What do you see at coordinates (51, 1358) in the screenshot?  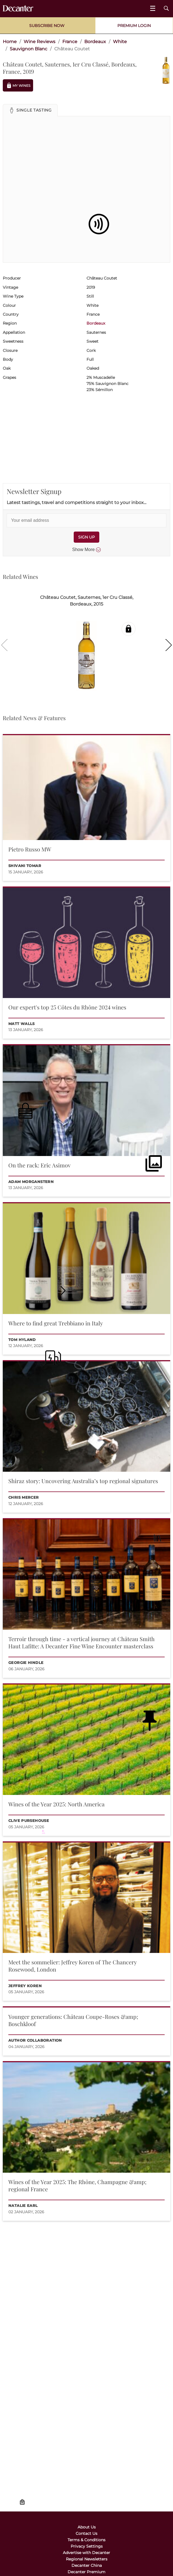 I see `find nearby electric vehicle charging stations` at bounding box center [51, 1358].